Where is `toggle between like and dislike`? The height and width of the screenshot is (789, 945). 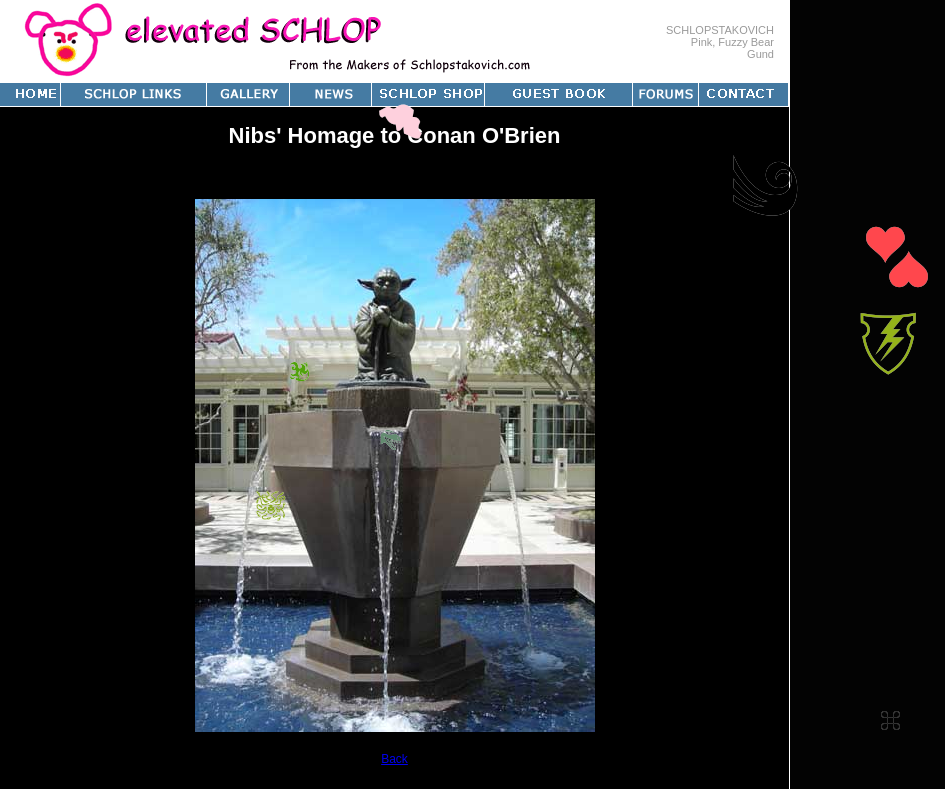
toggle between like and dislike is located at coordinates (897, 257).